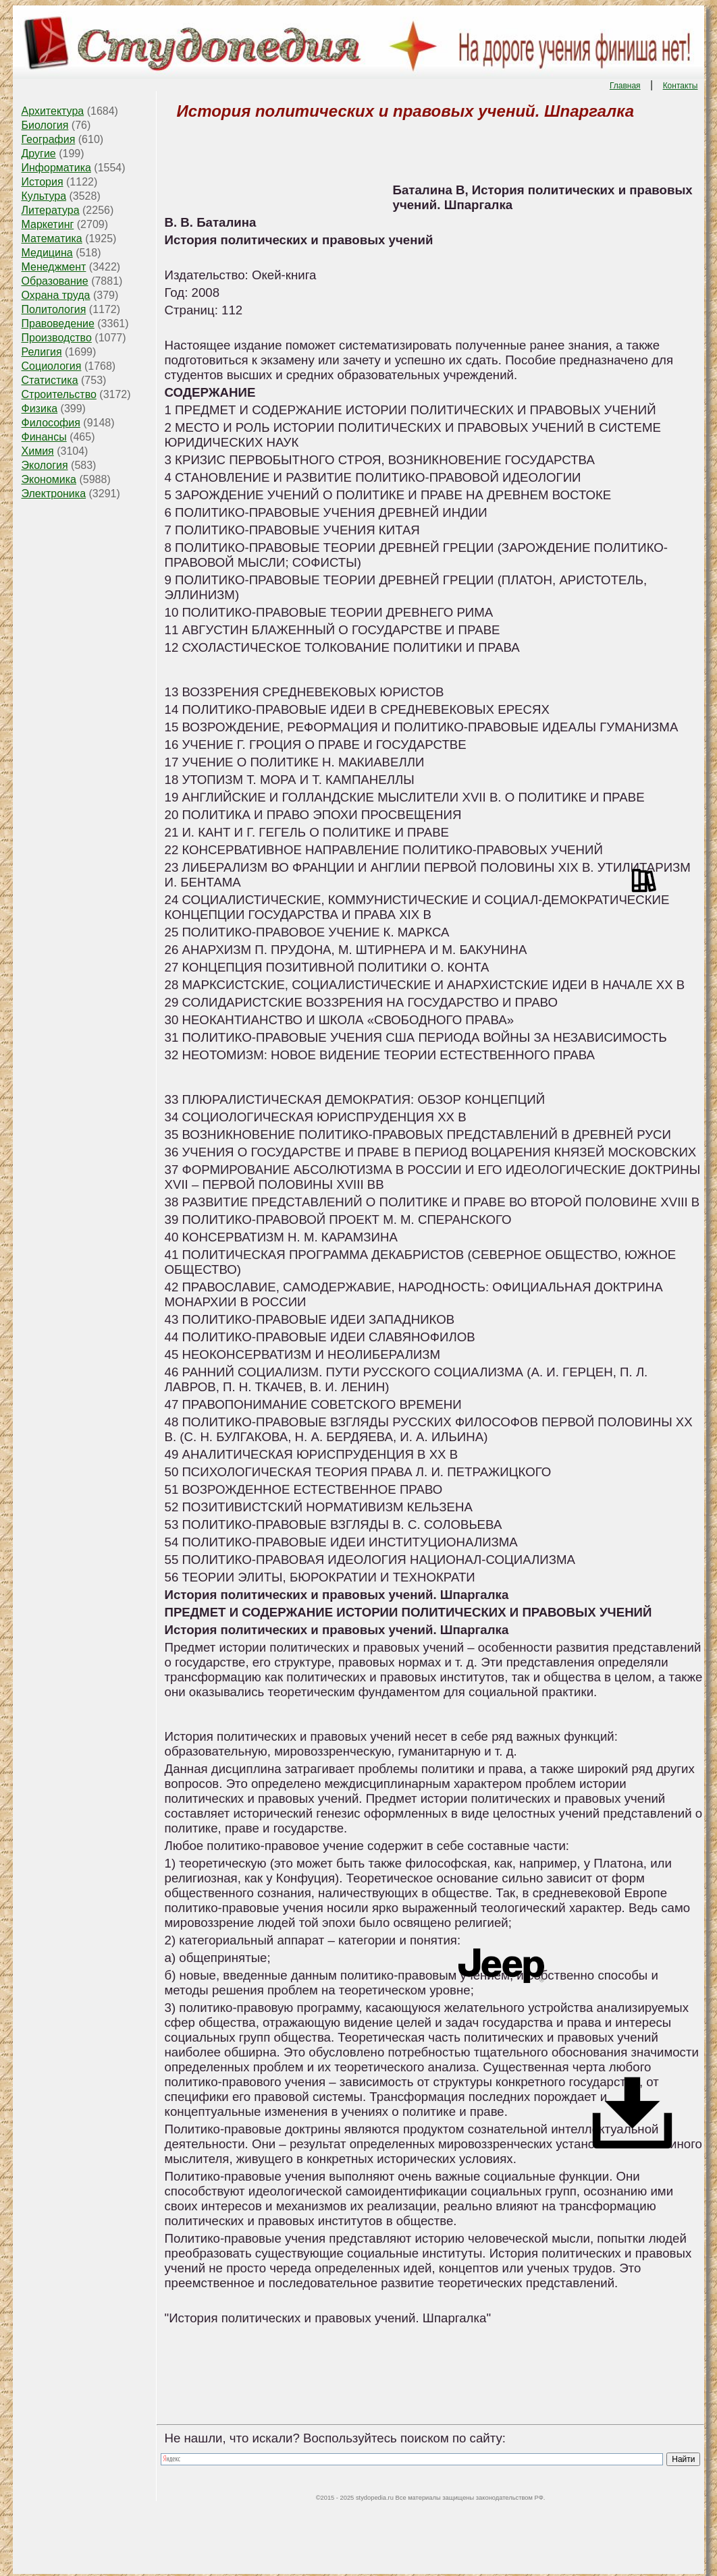  What do you see at coordinates (643, 880) in the screenshot?
I see `browse your digital library` at bounding box center [643, 880].